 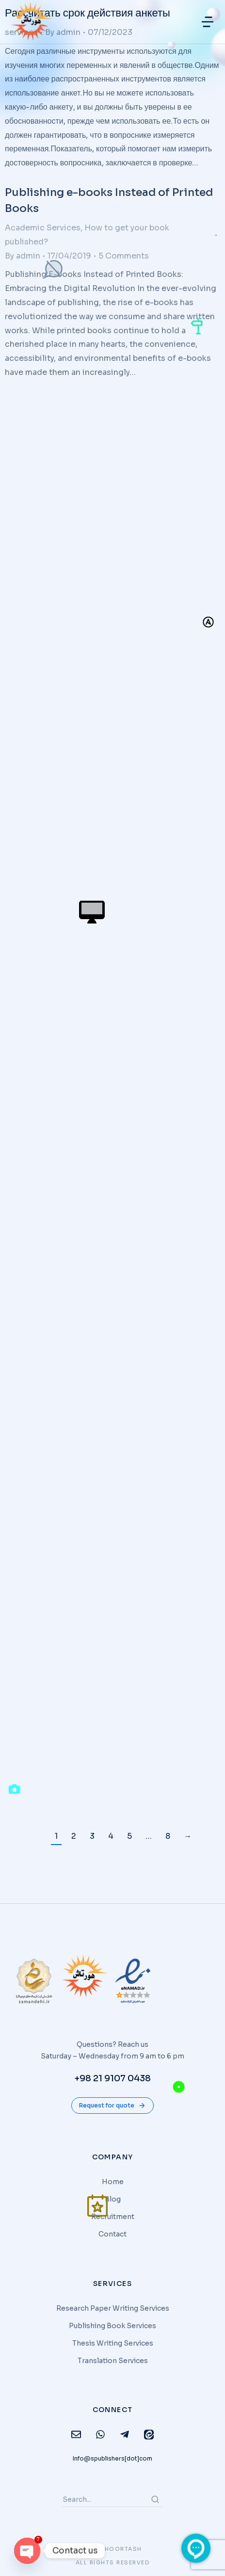 I want to click on ansible automation platform logo, so click(x=208, y=622).